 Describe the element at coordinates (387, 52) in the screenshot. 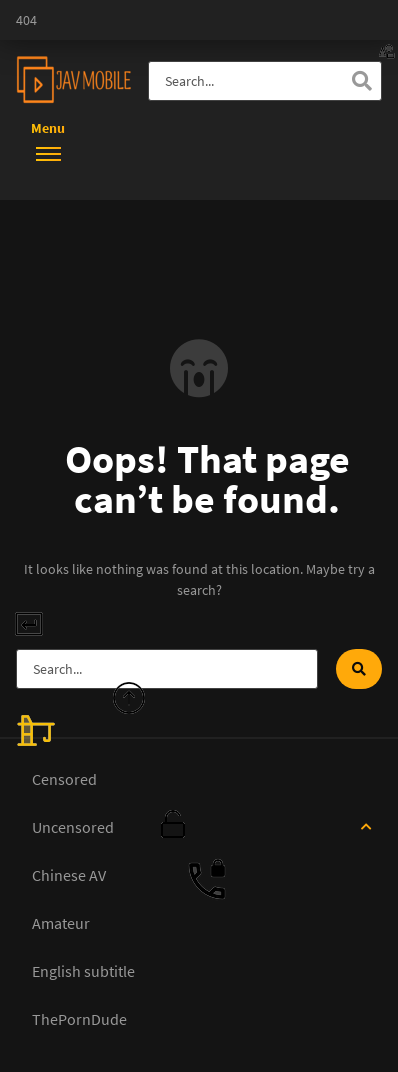

I see `access shape tools or drawing elements` at that location.